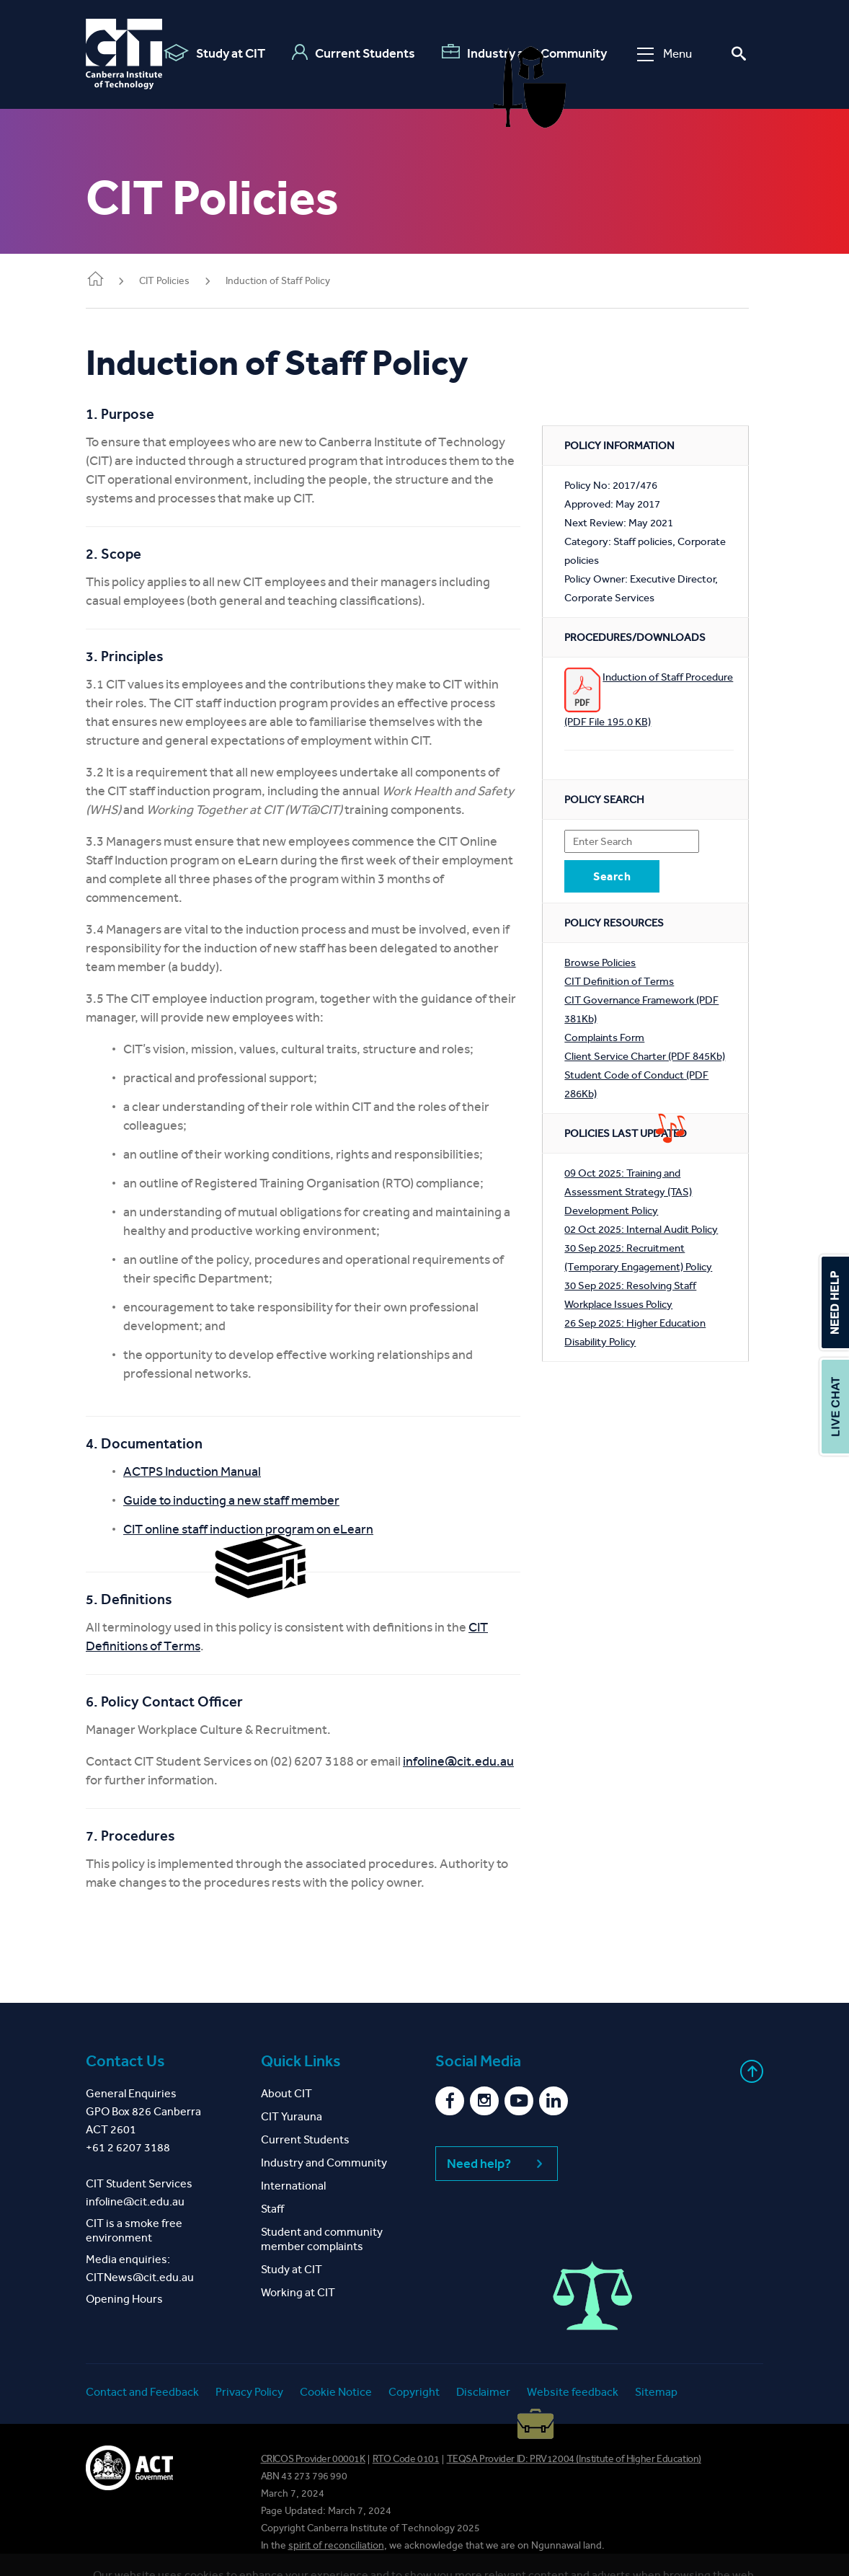 The height and width of the screenshot is (2576, 849). I want to click on access your library or book collection, so click(260, 1566).